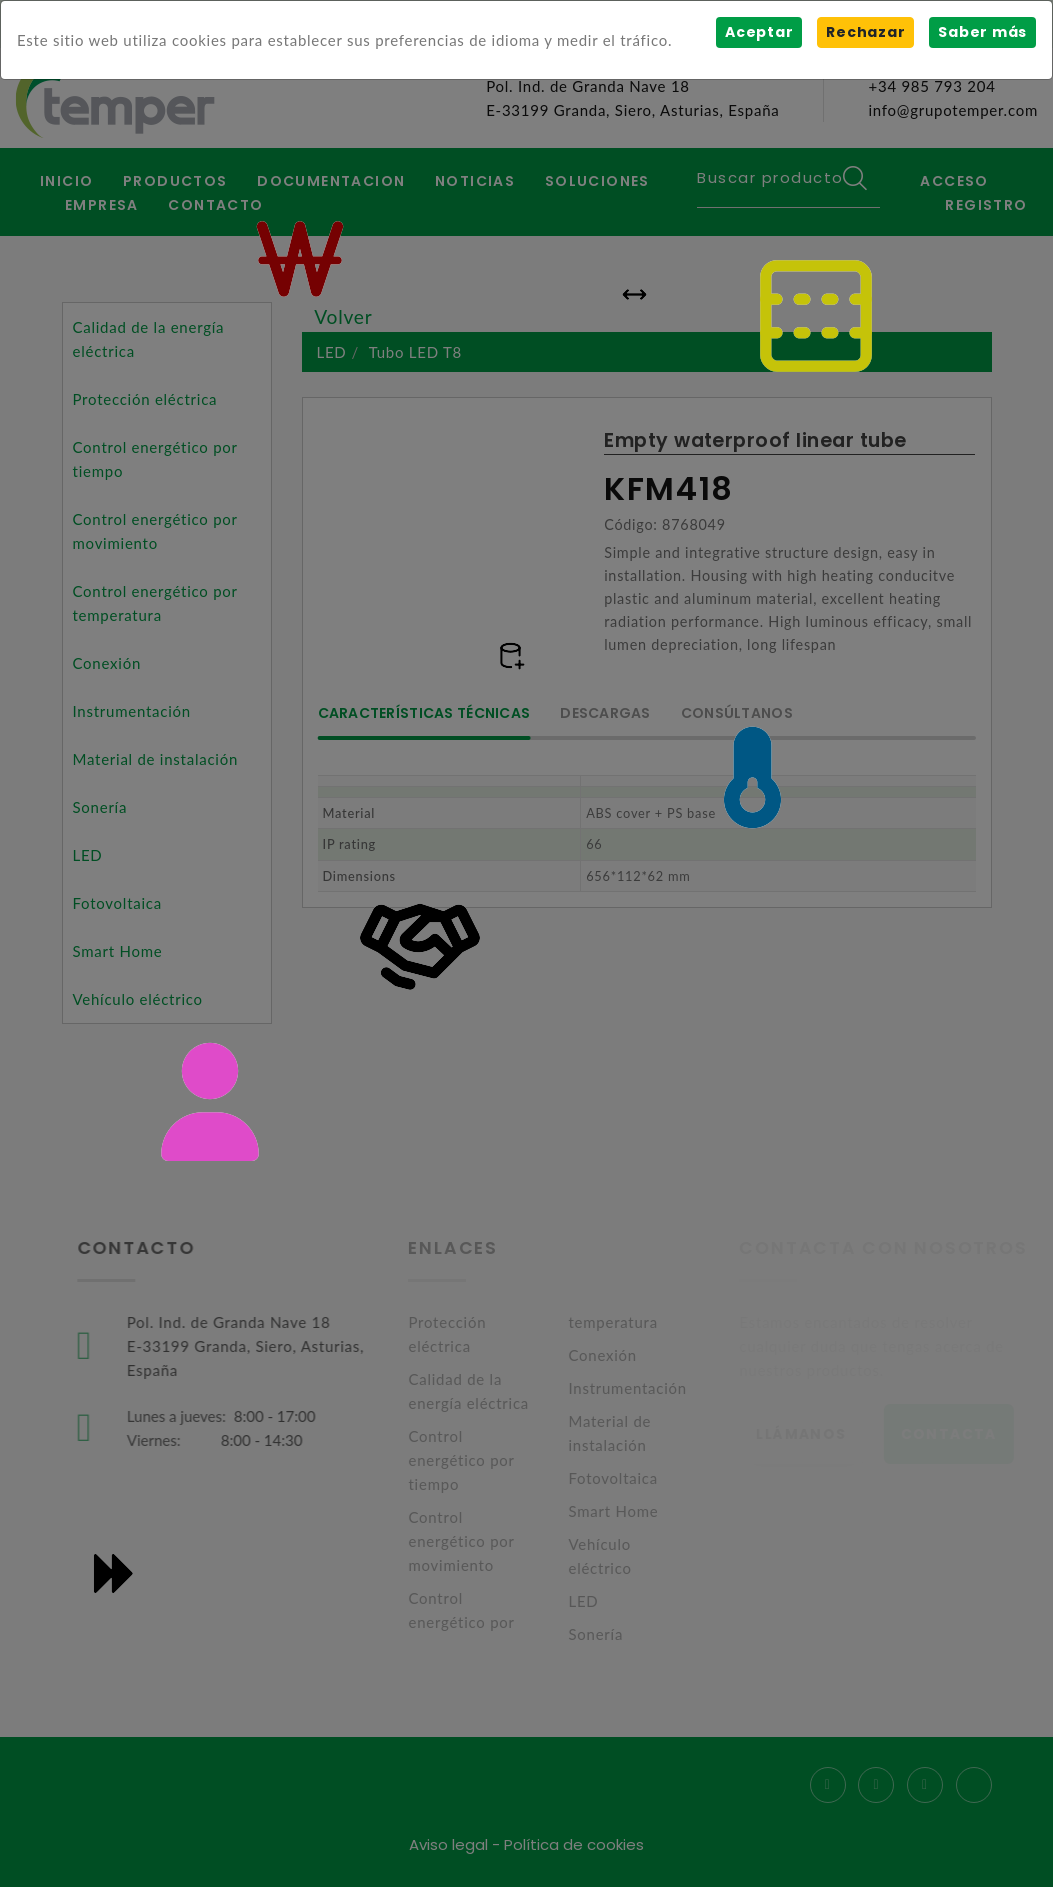 Image resolution: width=1053 pixels, height=1887 pixels. I want to click on toggle top and bottom panel layout, so click(816, 316).